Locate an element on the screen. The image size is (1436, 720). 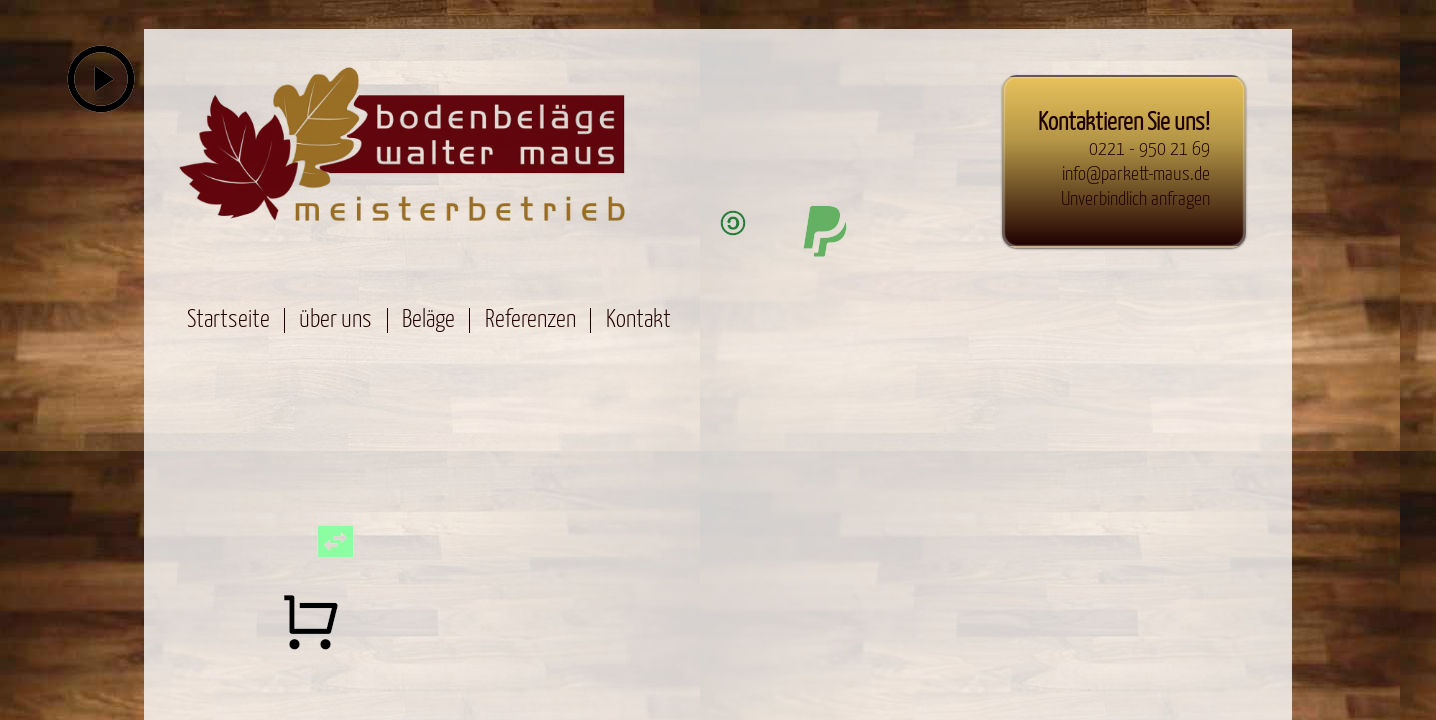
indicates content shared under creative commons share-alike license is located at coordinates (733, 223).